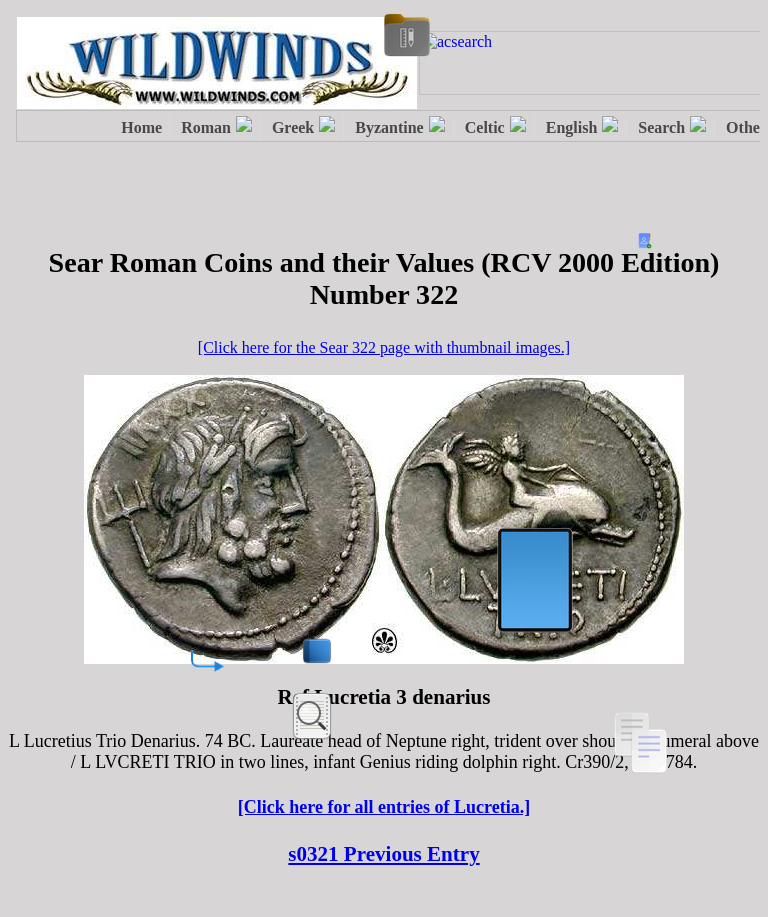  I want to click on access your desktop folder, so click(317, 650).